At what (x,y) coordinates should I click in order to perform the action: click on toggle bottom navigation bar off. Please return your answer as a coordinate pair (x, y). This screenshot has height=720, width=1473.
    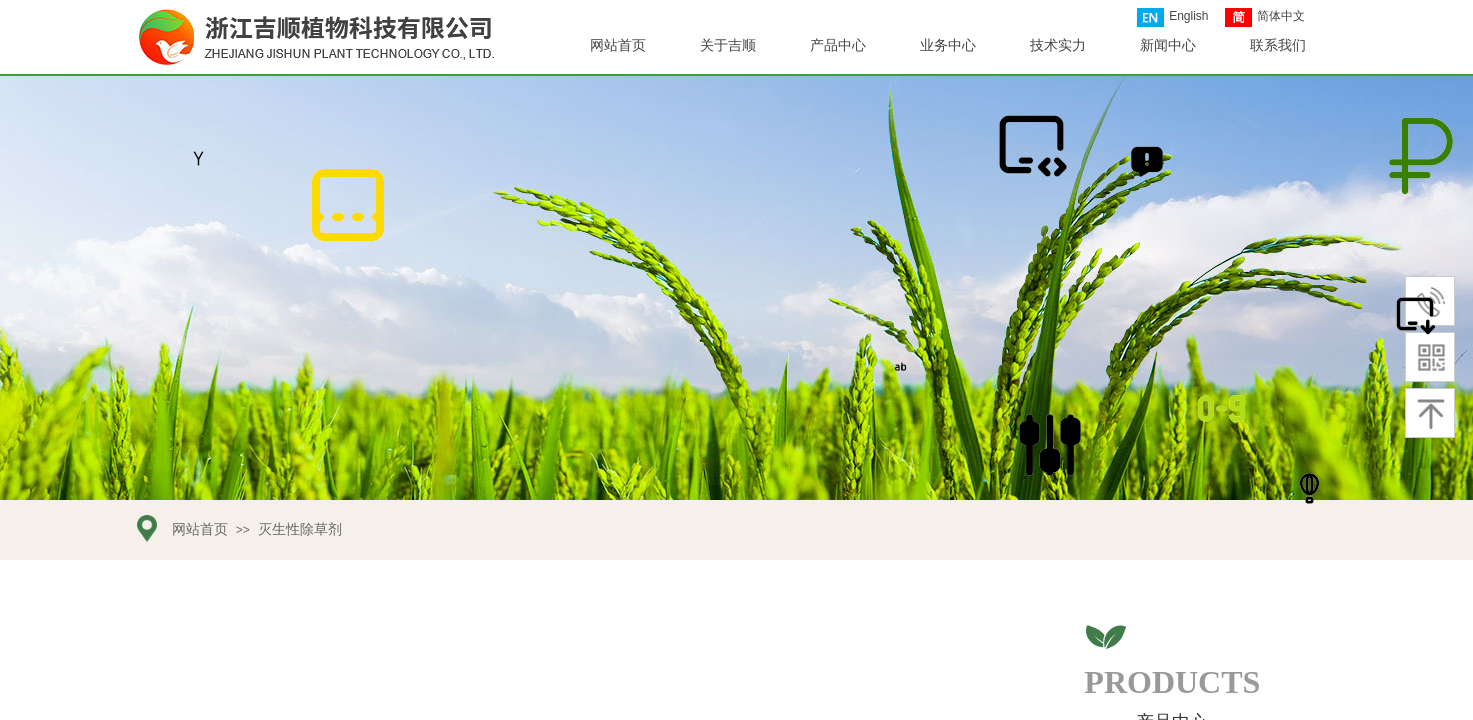
    Looking at the image, I should click on (348, 205).